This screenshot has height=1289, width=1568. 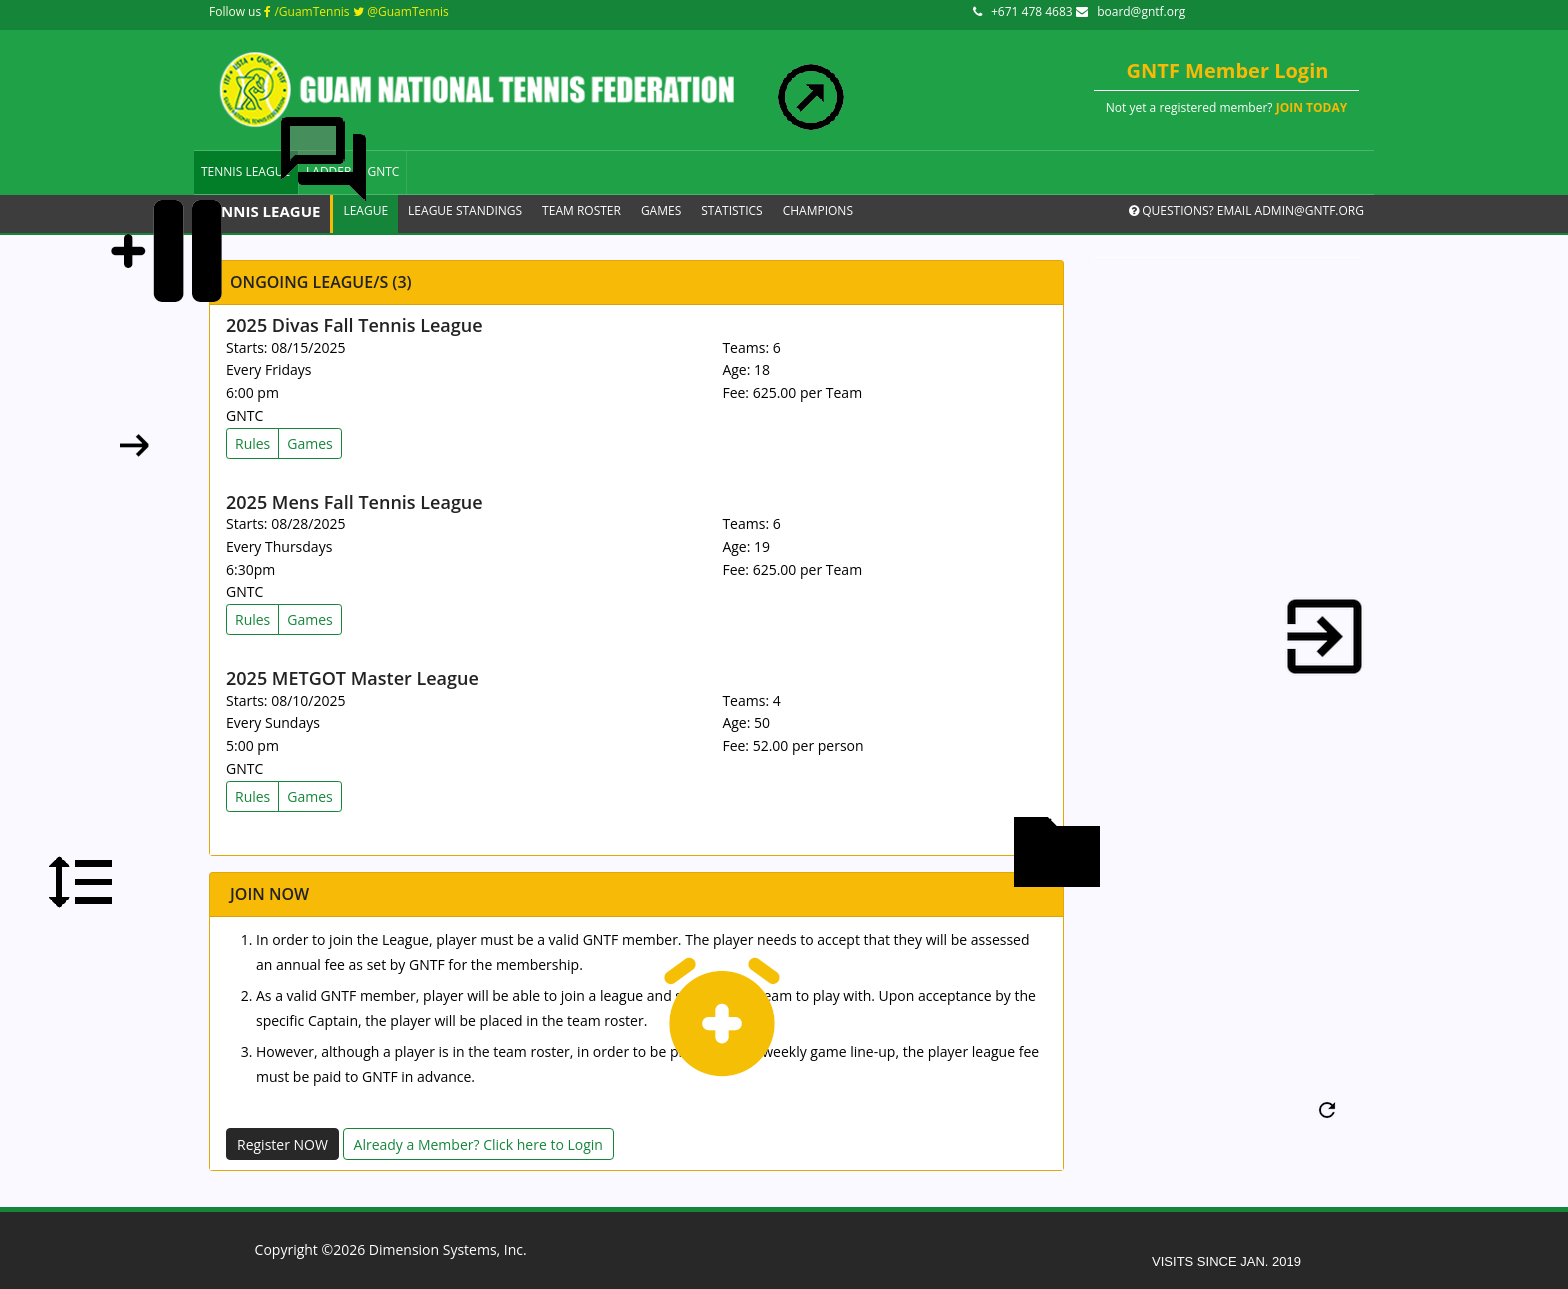 I want to click on add a new alarm, so click(x=722, y=1017).